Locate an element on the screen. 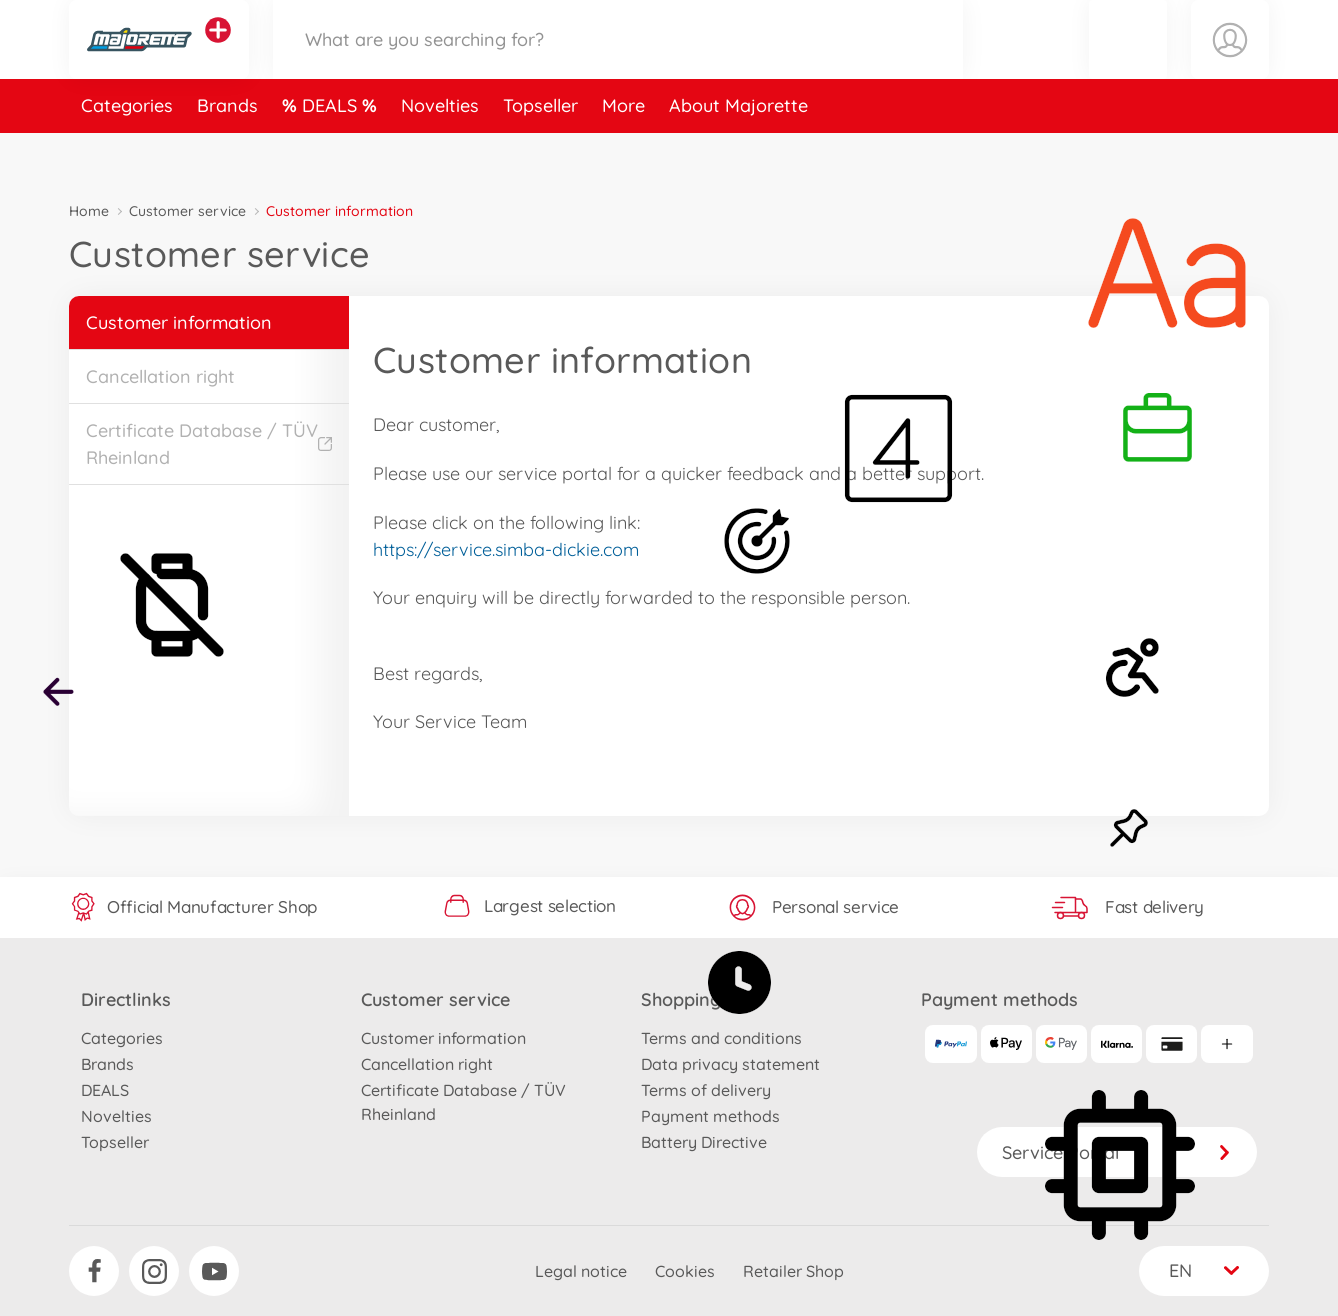  pin an item to keep it visible is located at coordinates (1129, 828).